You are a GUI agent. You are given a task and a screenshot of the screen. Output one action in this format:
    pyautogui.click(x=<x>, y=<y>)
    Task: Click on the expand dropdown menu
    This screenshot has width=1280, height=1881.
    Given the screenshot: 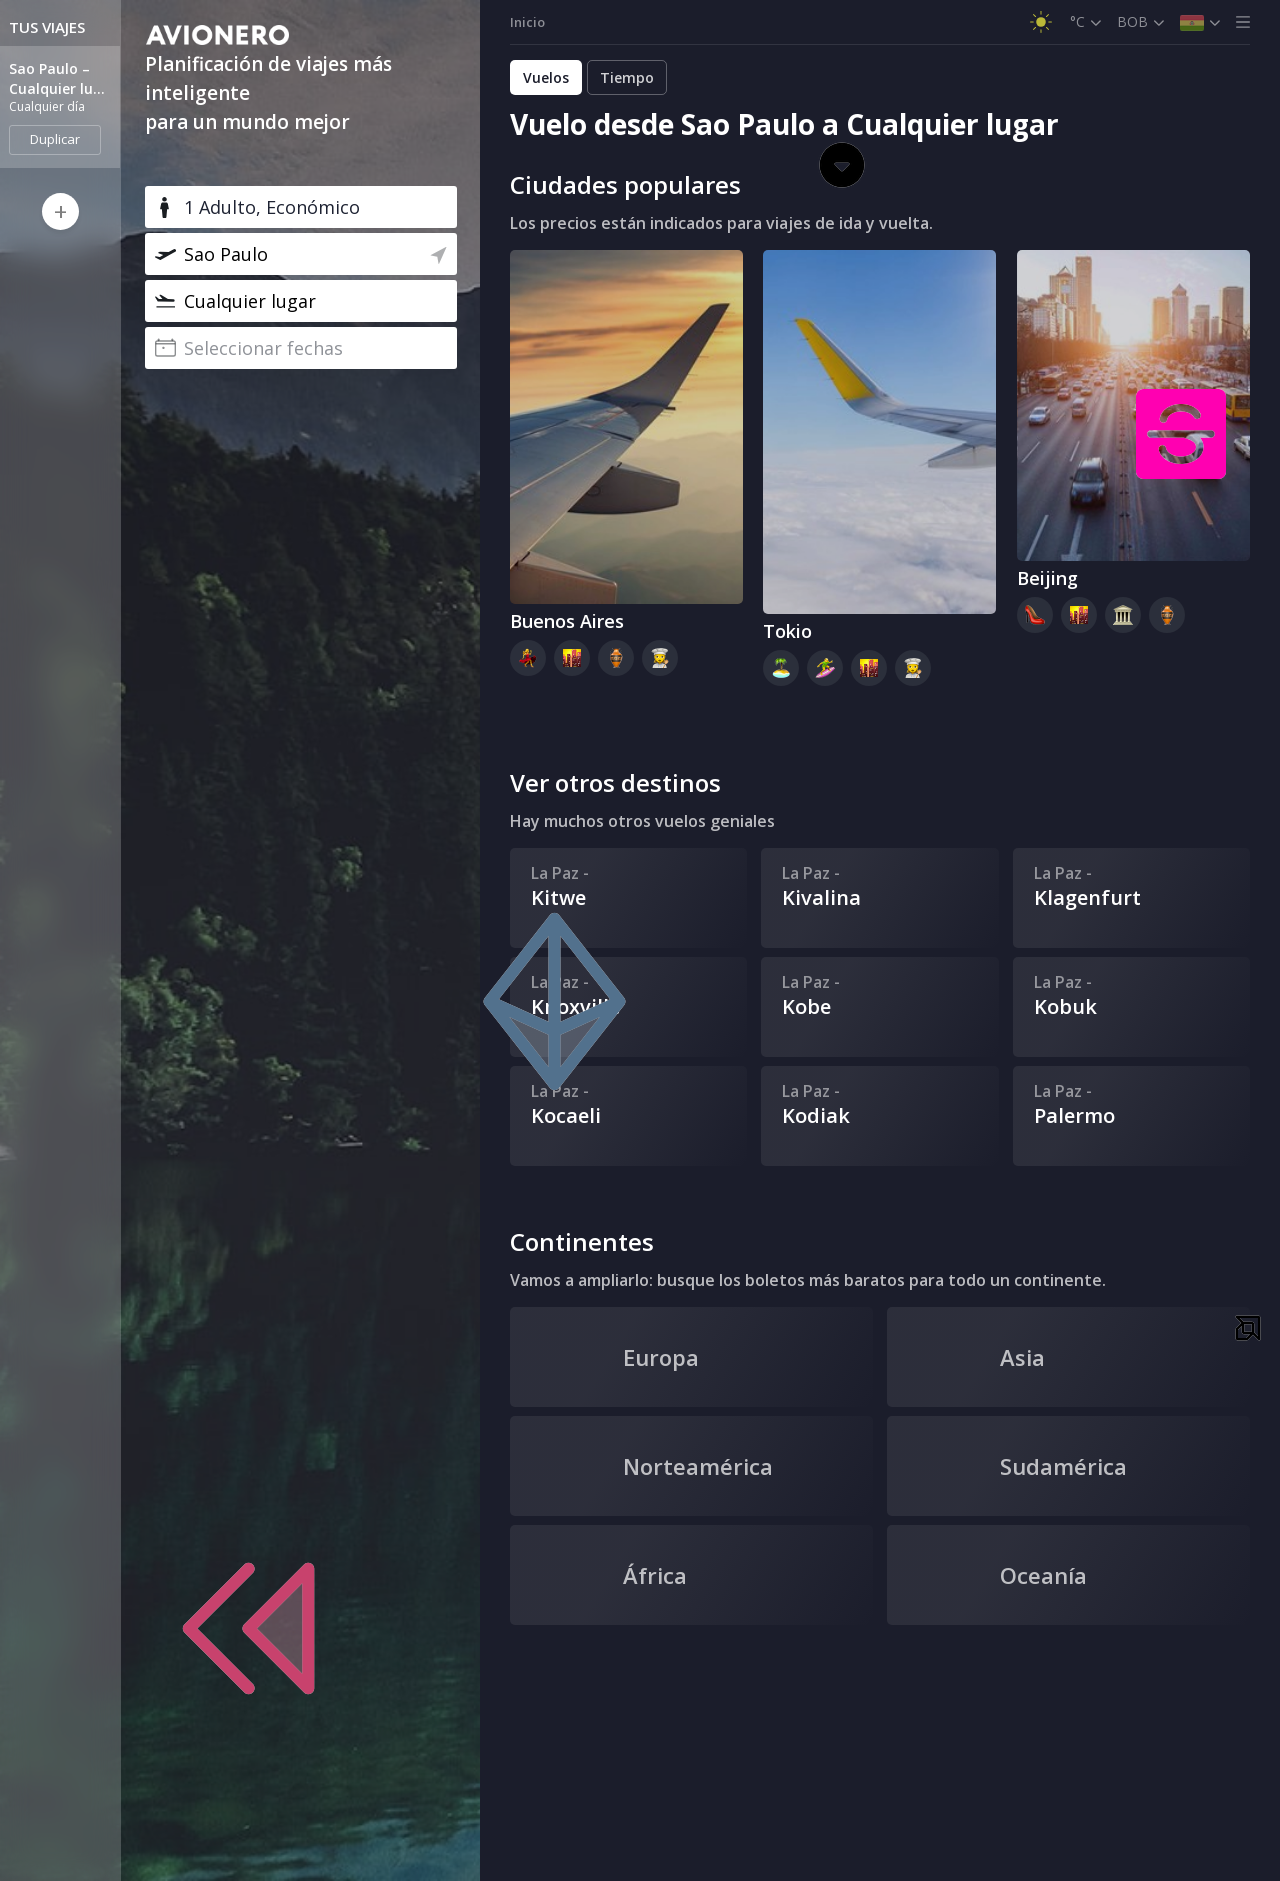 What is the action you would take?
    pyautogui.click(x=842, y=165)
    